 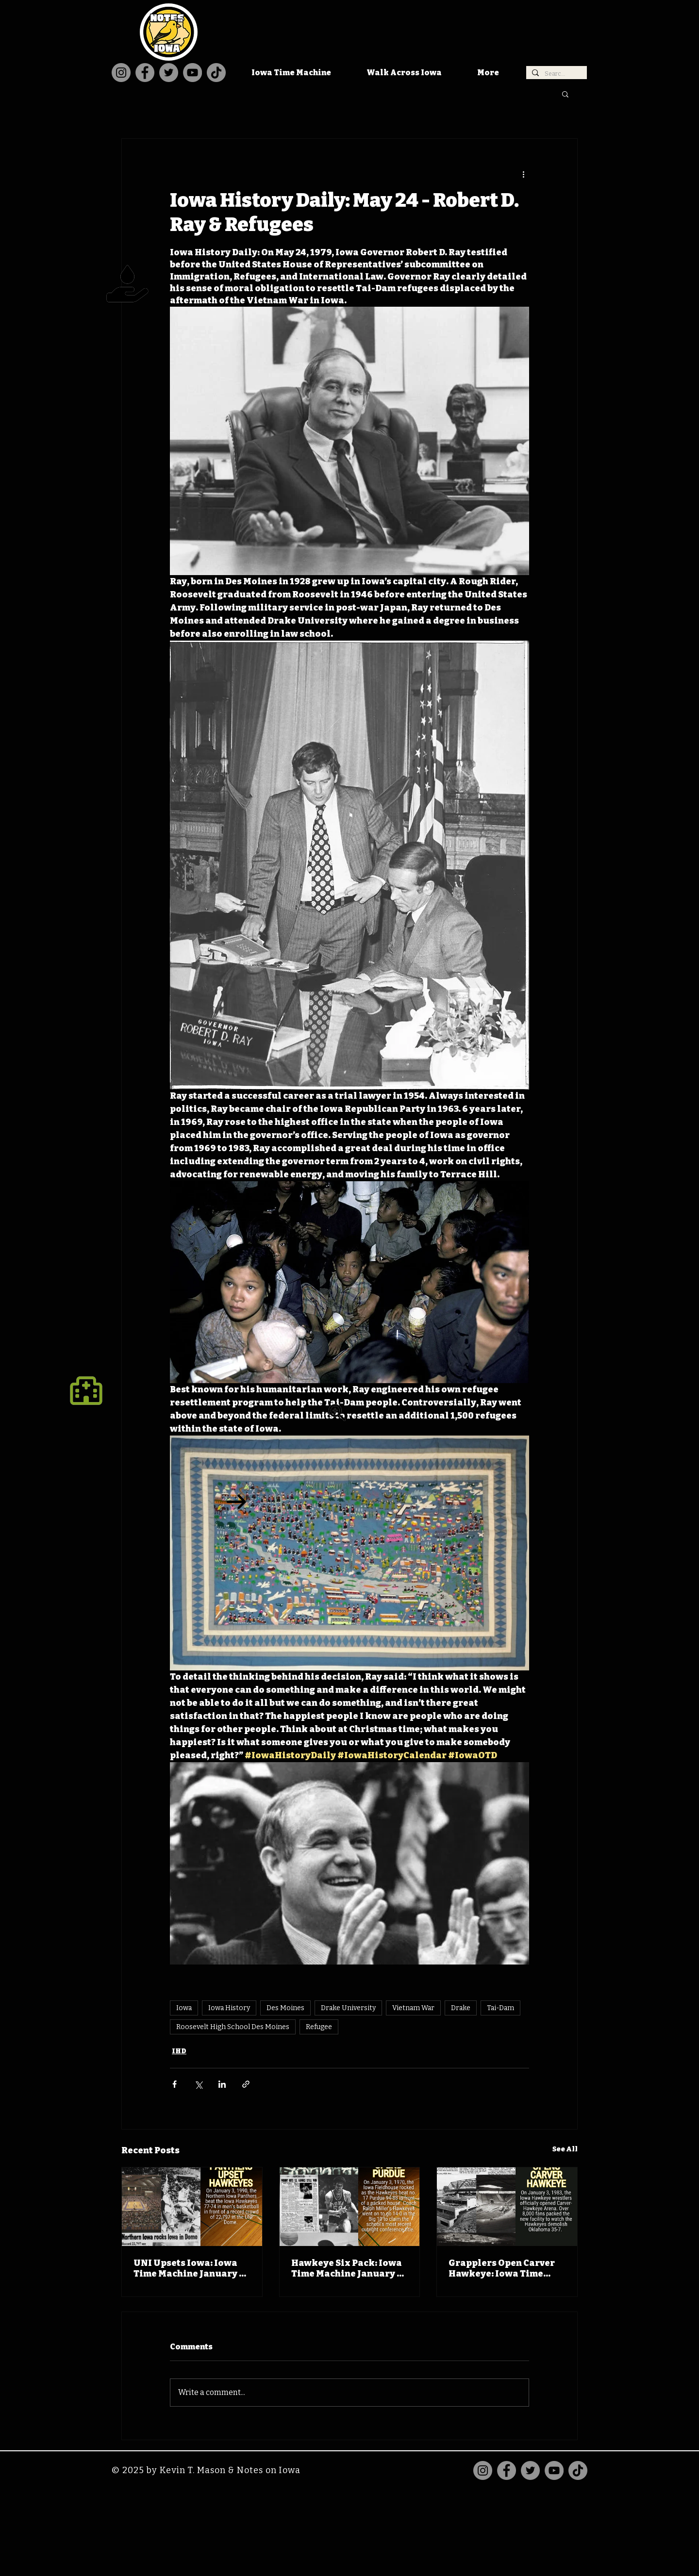 I want to click on proceed to the next step, so click(x=236, y=1502).